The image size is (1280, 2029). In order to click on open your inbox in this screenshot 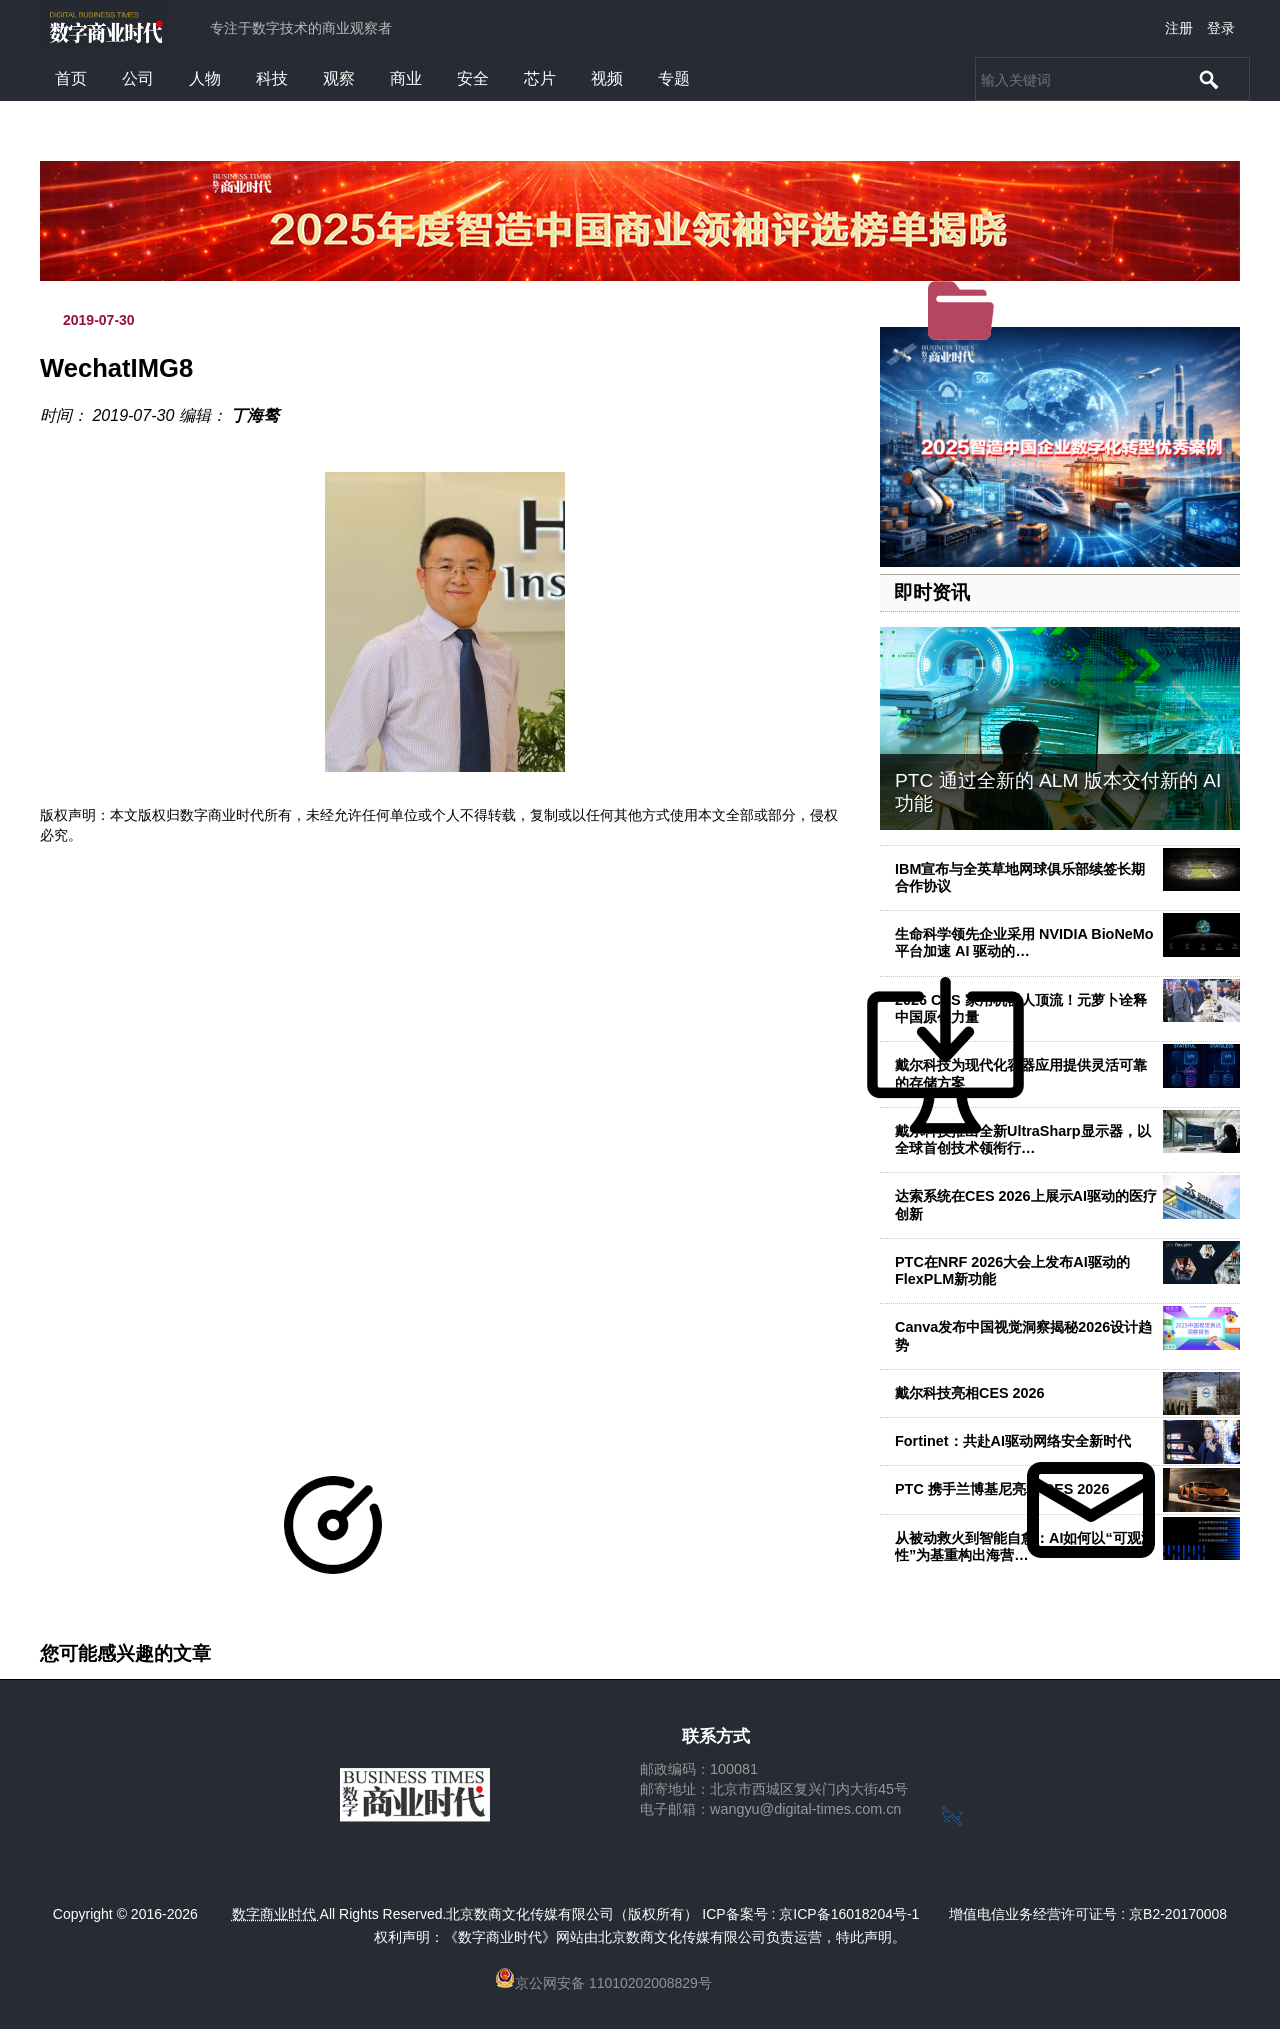, I will do `click(1091, 1510)`.